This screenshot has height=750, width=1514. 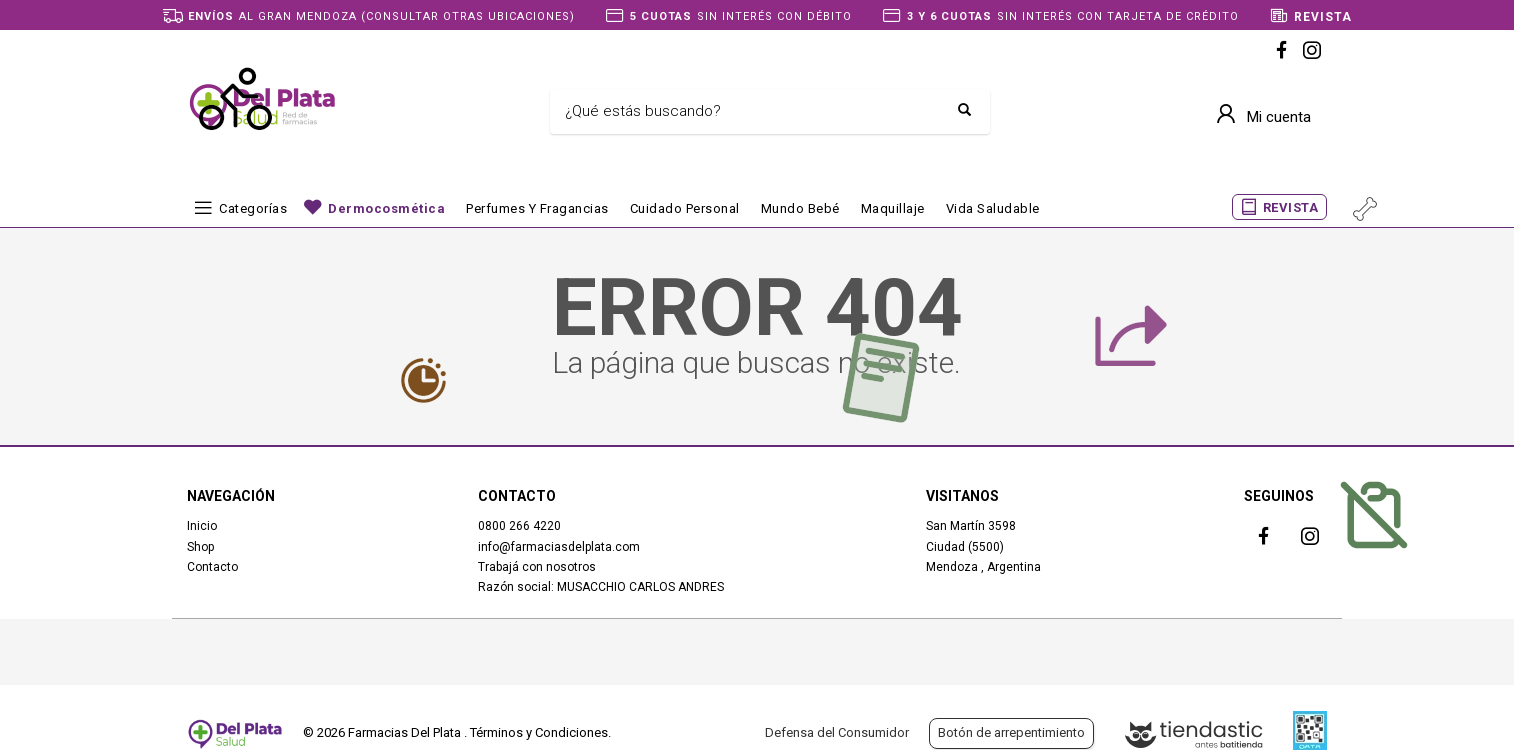 What do you see at coordinates (1131, 333) in the screenshot?
I see `share this content` at bounding box center [1131, 333].